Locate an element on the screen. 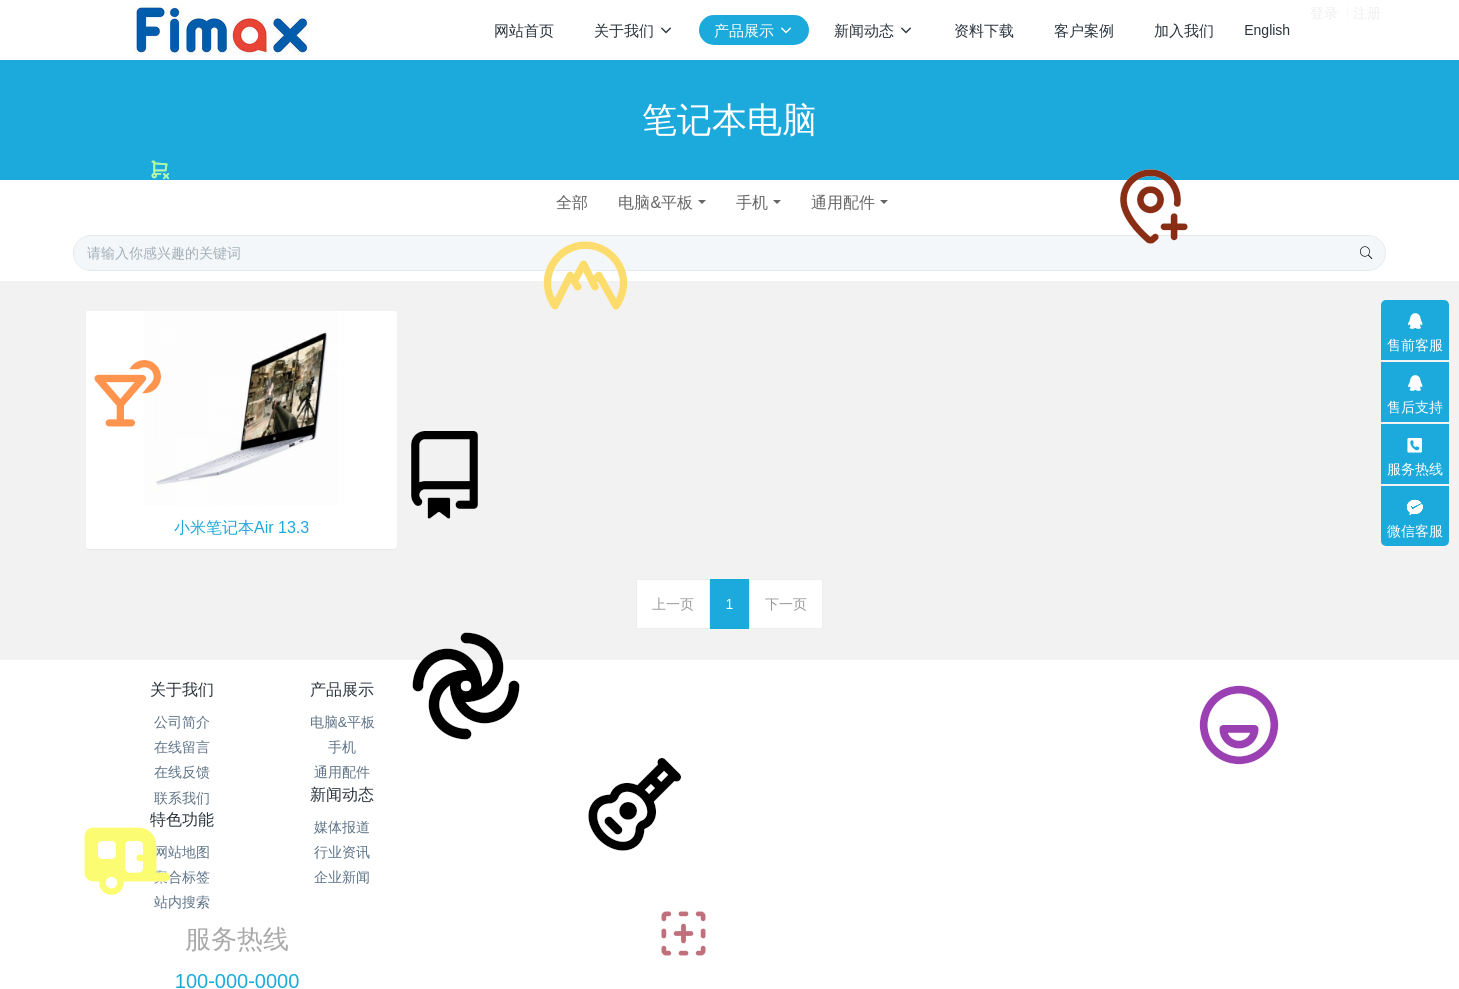 This screenshot has height=989, width=1459. add a new section to the document is located at coordinates (683, 933).